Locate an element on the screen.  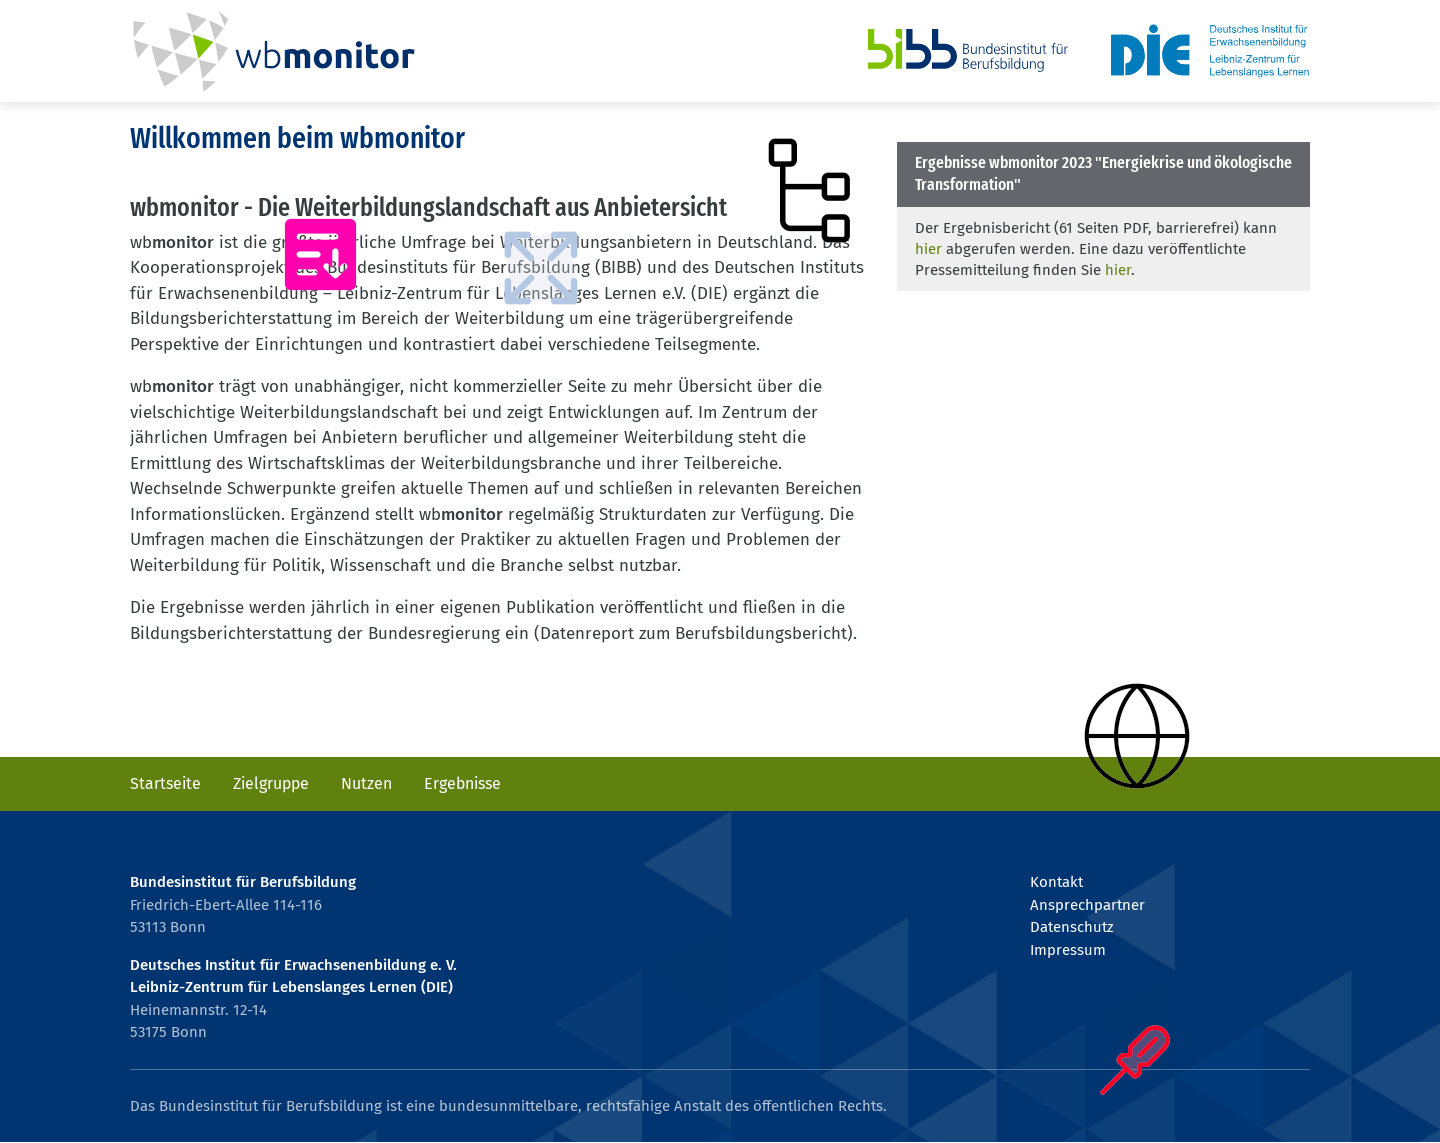
expand to fullscreen mode is located at coordinates (541, 268).